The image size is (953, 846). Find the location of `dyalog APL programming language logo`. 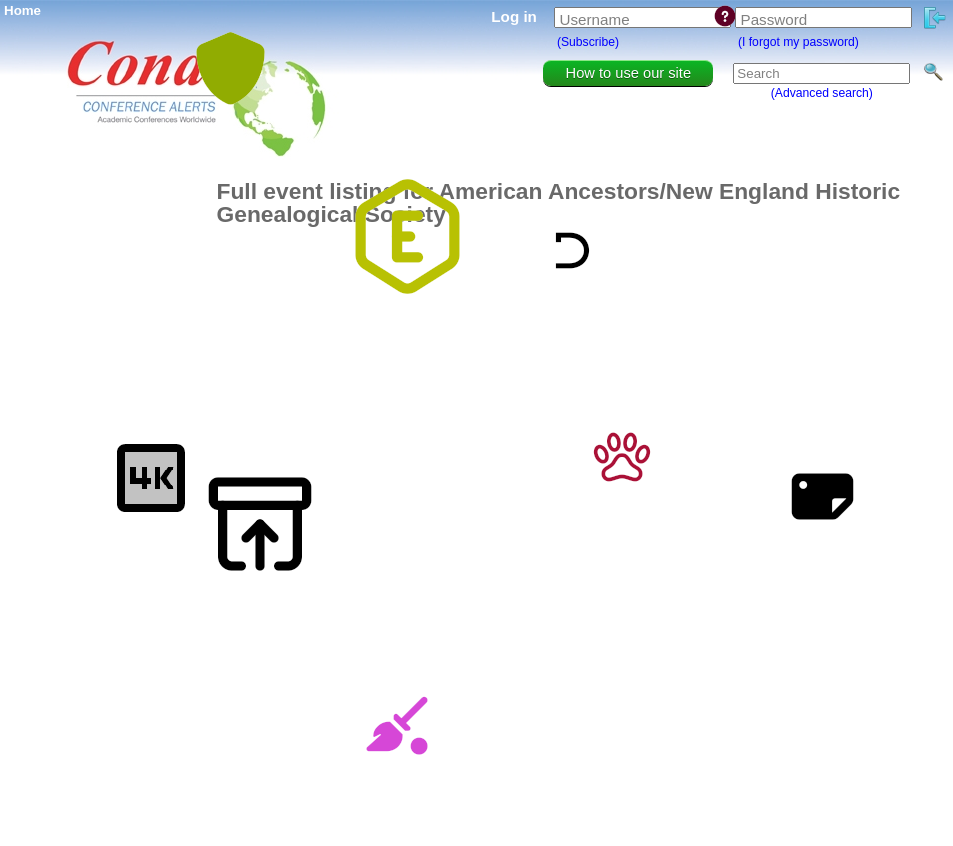

dyalog APL programming language logo is located at coordinates (572, 250).